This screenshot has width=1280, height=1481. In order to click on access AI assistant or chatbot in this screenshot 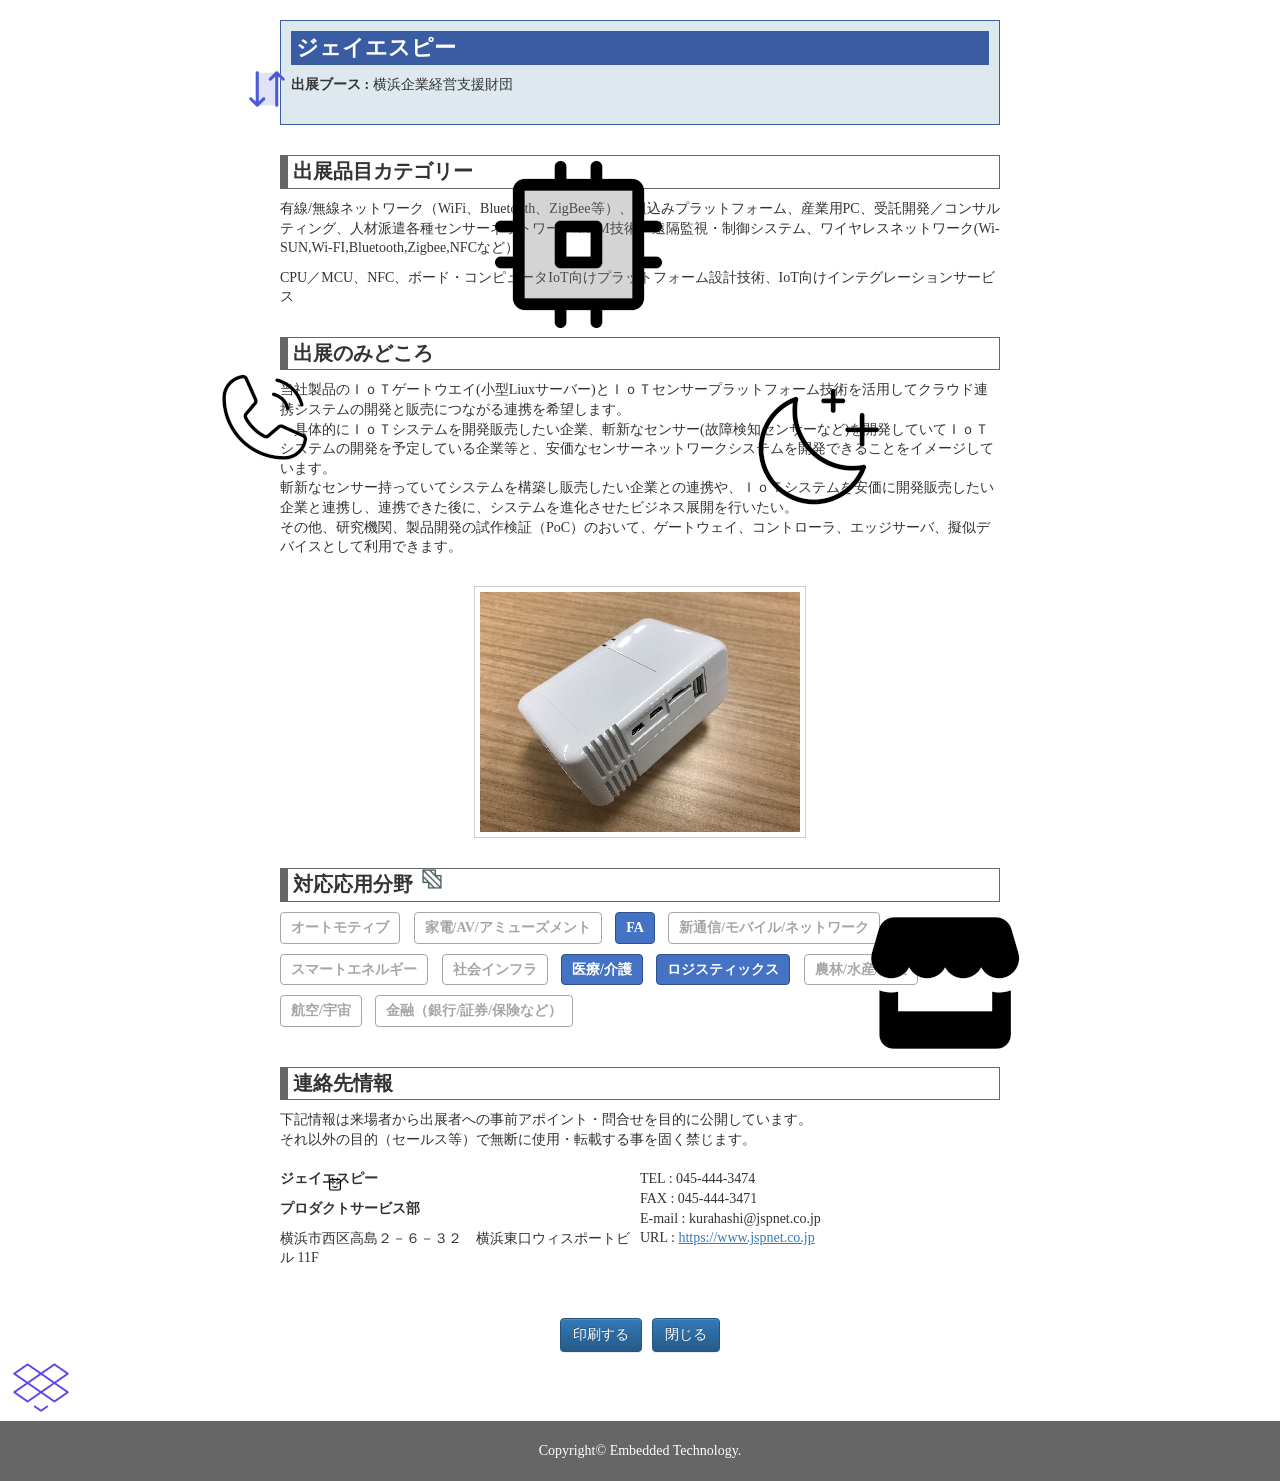, I will do `click(335, 1184)`.